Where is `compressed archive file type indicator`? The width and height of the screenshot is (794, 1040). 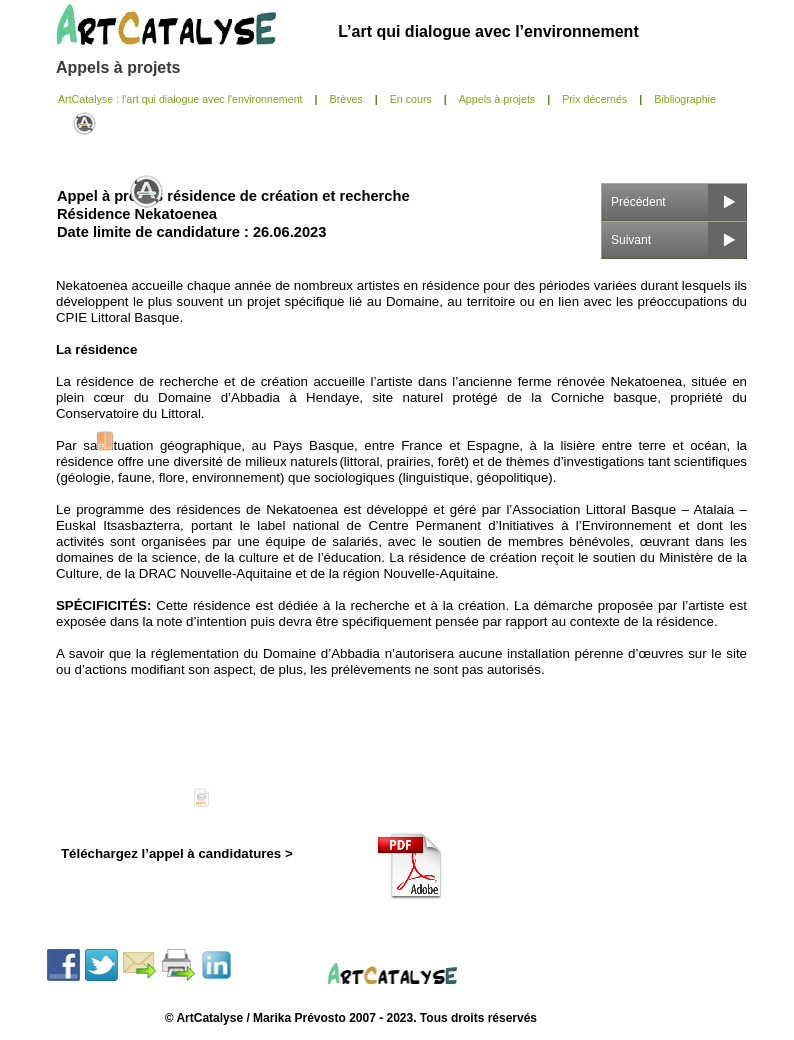
compressed archive file type indicator is located at coordinates (105, 441).